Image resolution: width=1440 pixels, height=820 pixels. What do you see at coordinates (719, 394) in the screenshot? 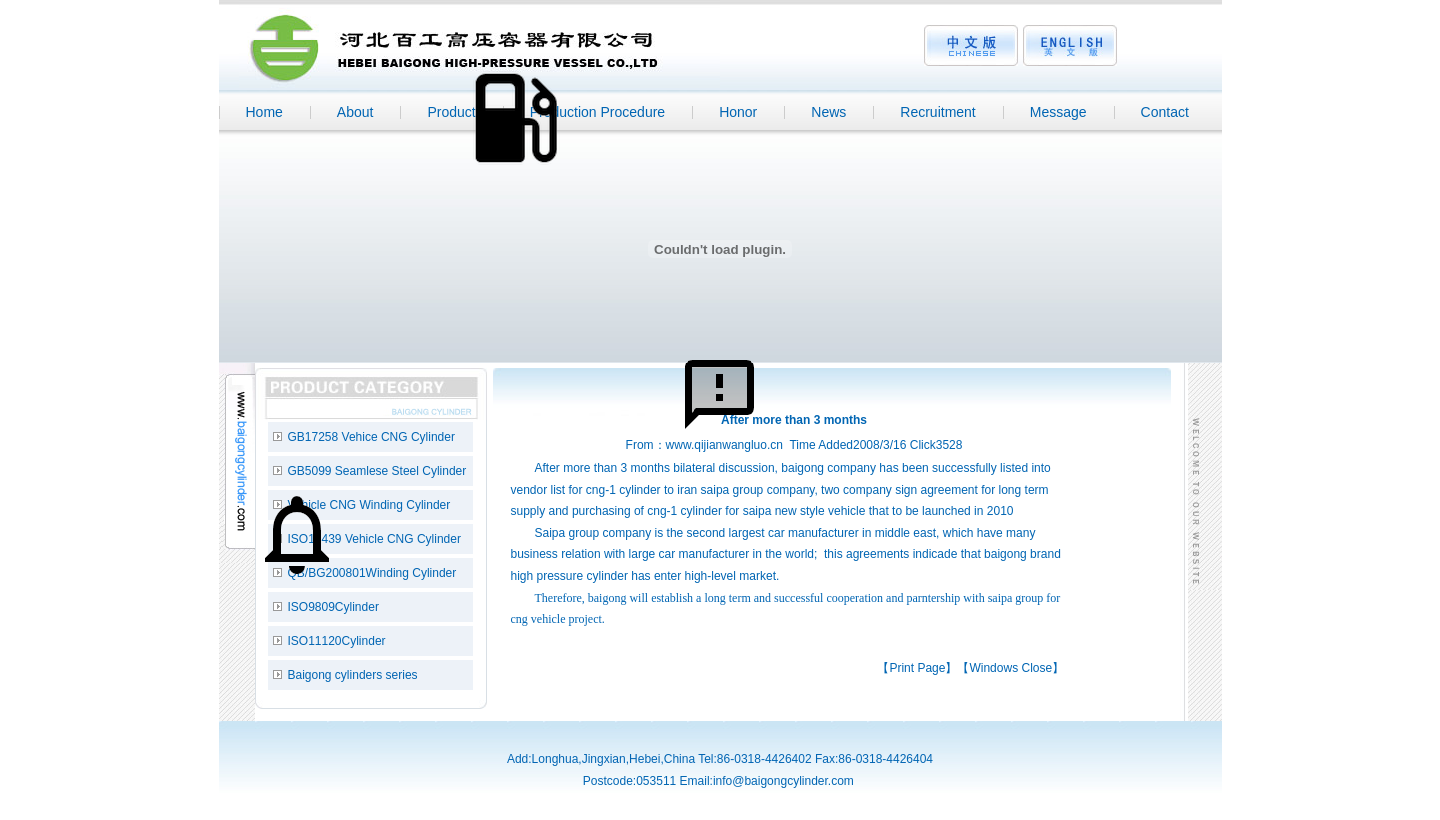
I see `indicates a failed or undelivered text message` at bounding box center [719, 394].